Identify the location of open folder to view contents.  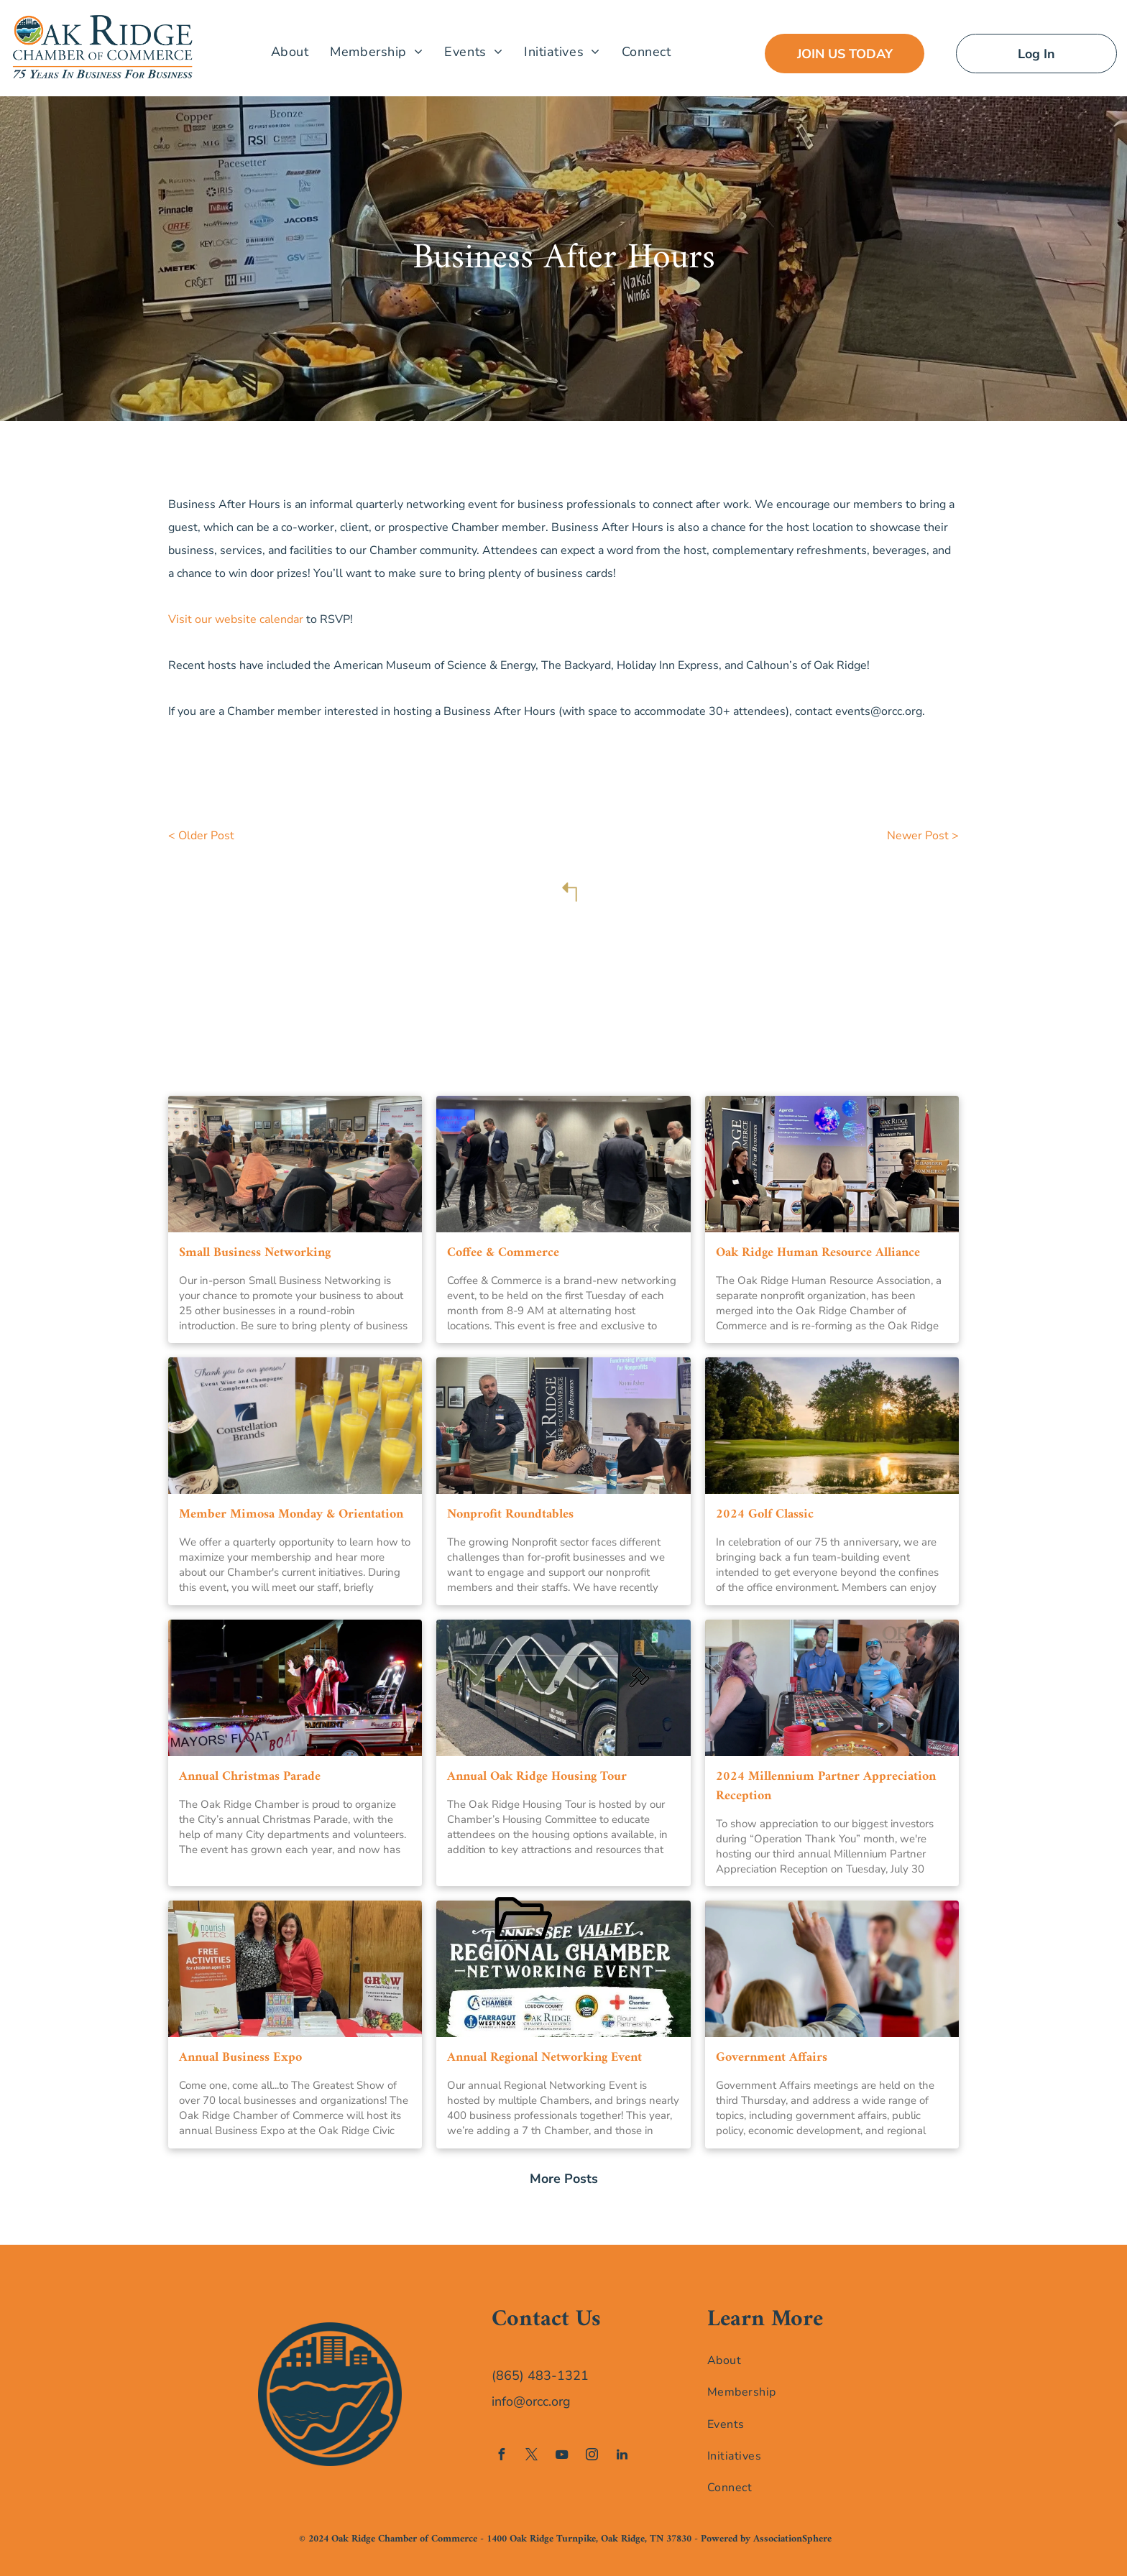
(521, 1917).